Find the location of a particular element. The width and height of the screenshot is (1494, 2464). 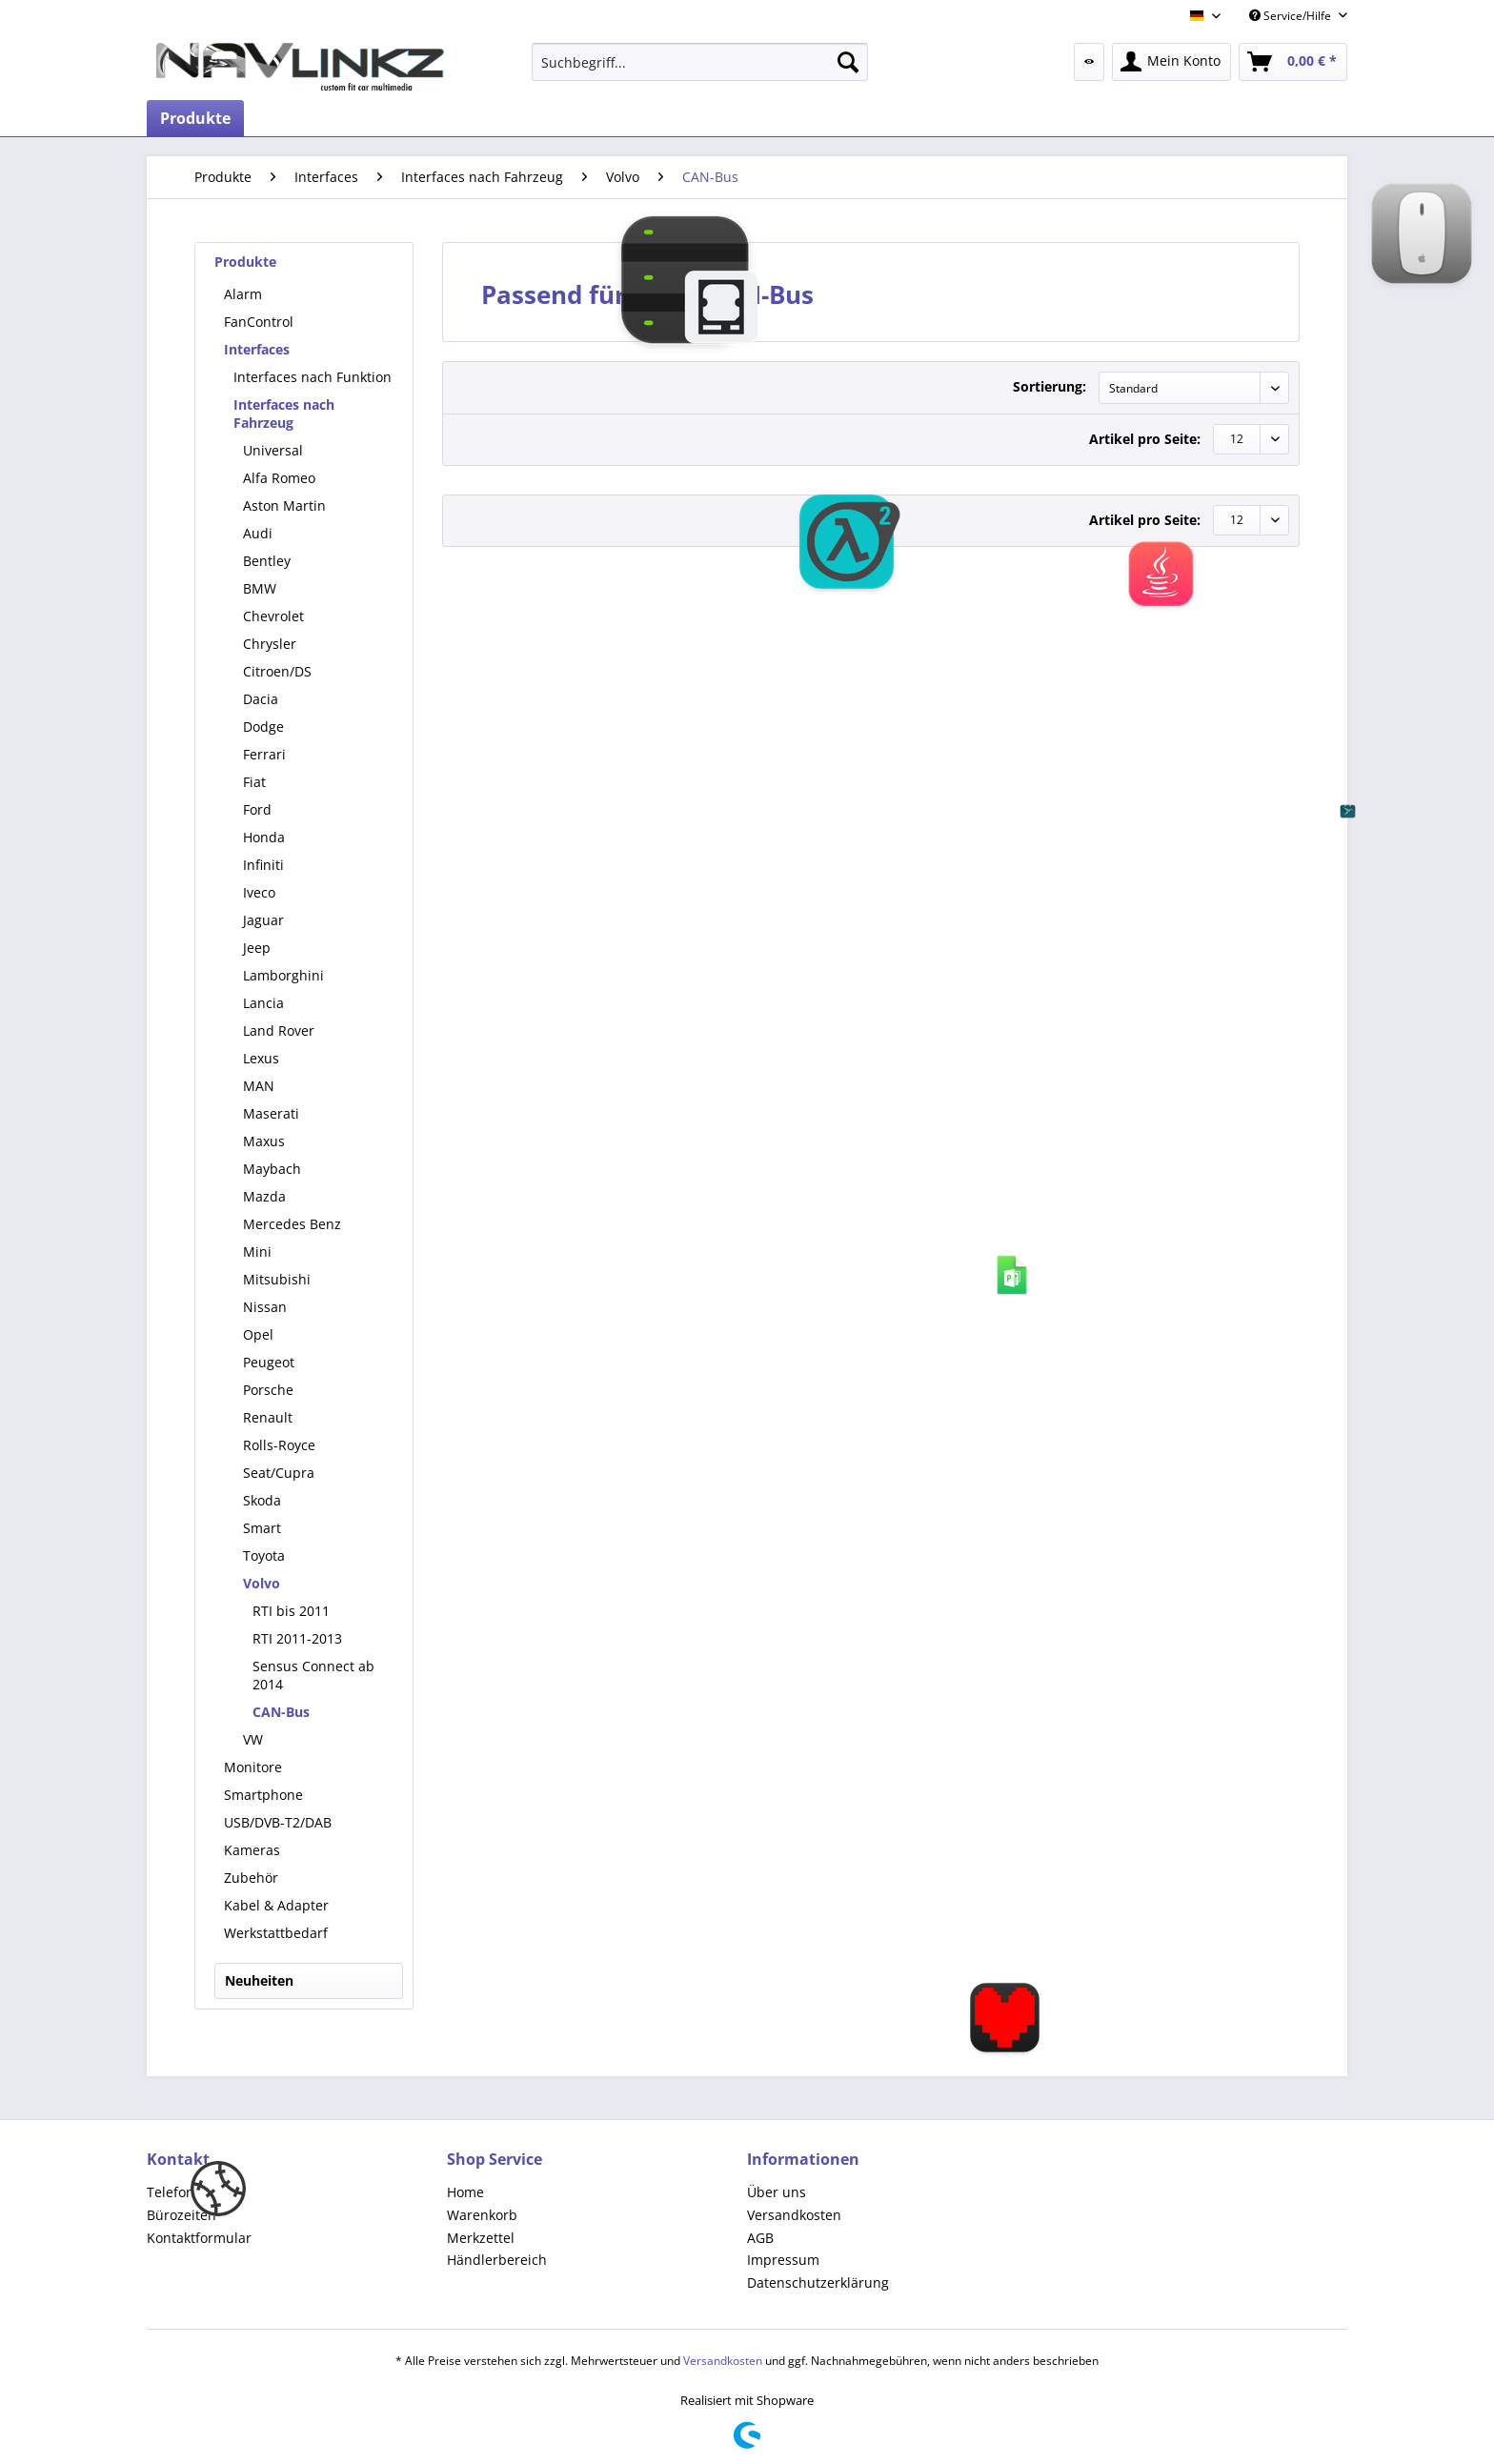

a microsoft publisher document file is located at coordinates (1012, 1275).